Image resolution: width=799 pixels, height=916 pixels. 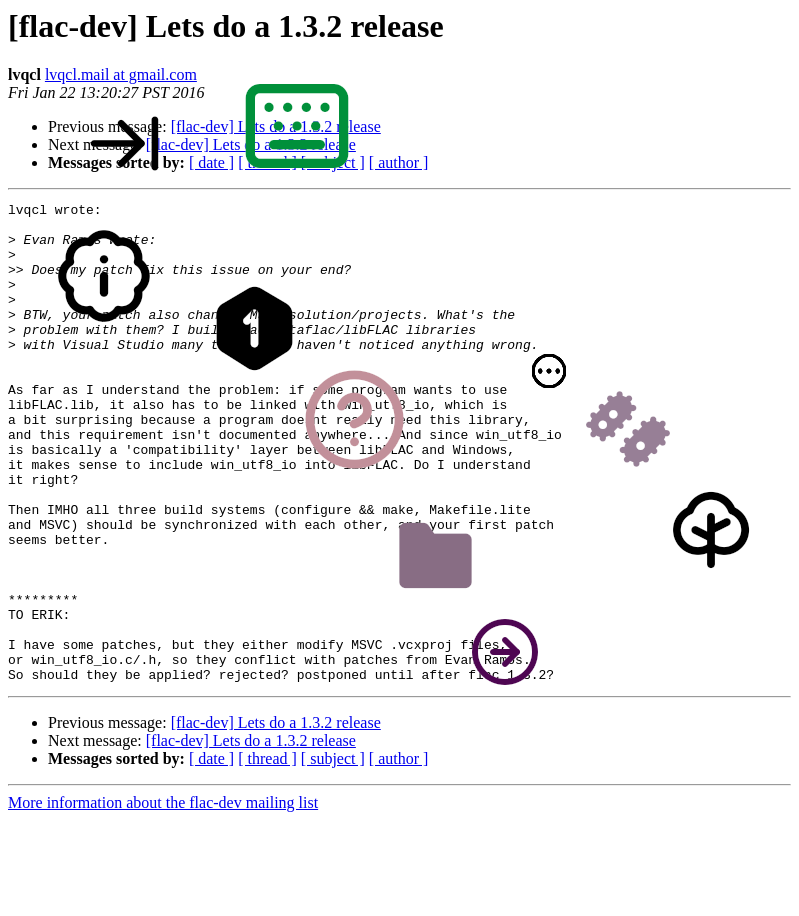 What do you see at coordinates (297, 126) in the screenshot?
I see `open the on-screen keyboard` at bounding box center [297, 126].